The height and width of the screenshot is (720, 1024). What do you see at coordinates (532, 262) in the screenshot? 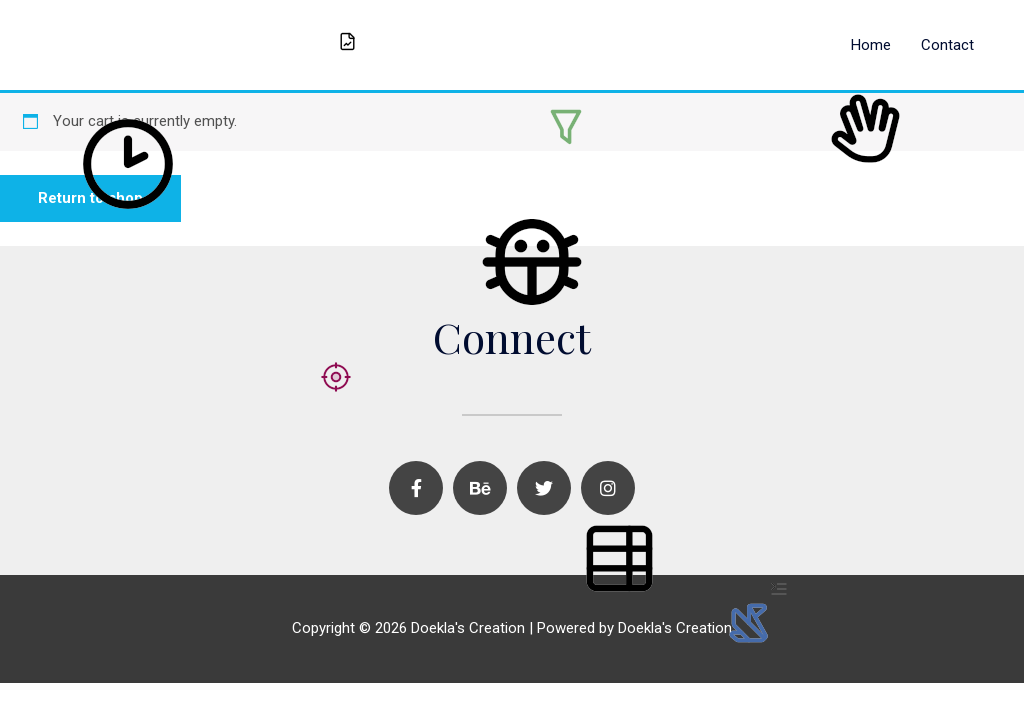
I see `report a bug or issue` at bounding box center [532, 262].